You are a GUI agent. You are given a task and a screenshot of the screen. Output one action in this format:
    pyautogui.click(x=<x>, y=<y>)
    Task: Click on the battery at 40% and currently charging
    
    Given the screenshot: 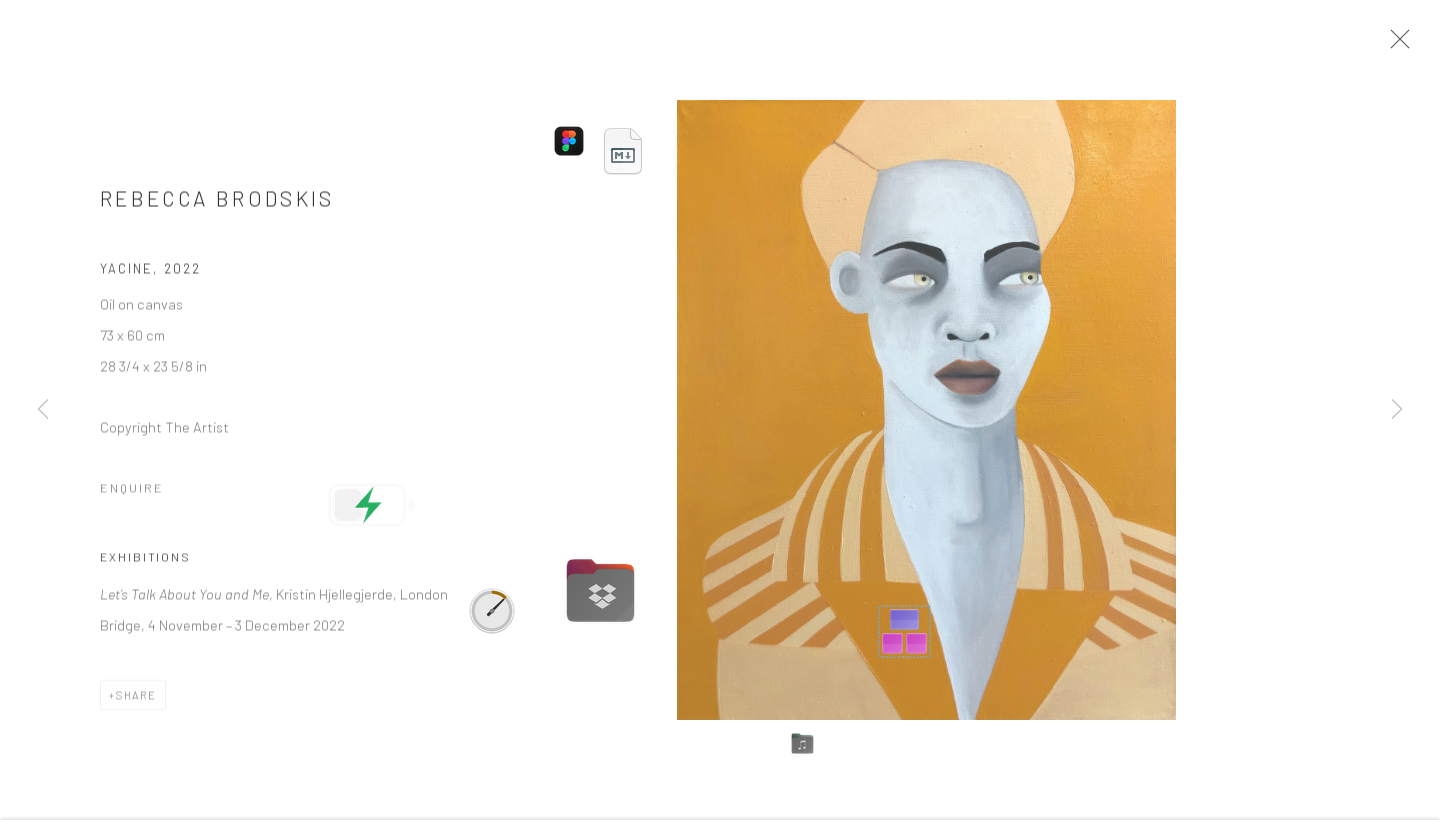 What is the action you would take?
    pyautogui.click(x=371, y=505)
    